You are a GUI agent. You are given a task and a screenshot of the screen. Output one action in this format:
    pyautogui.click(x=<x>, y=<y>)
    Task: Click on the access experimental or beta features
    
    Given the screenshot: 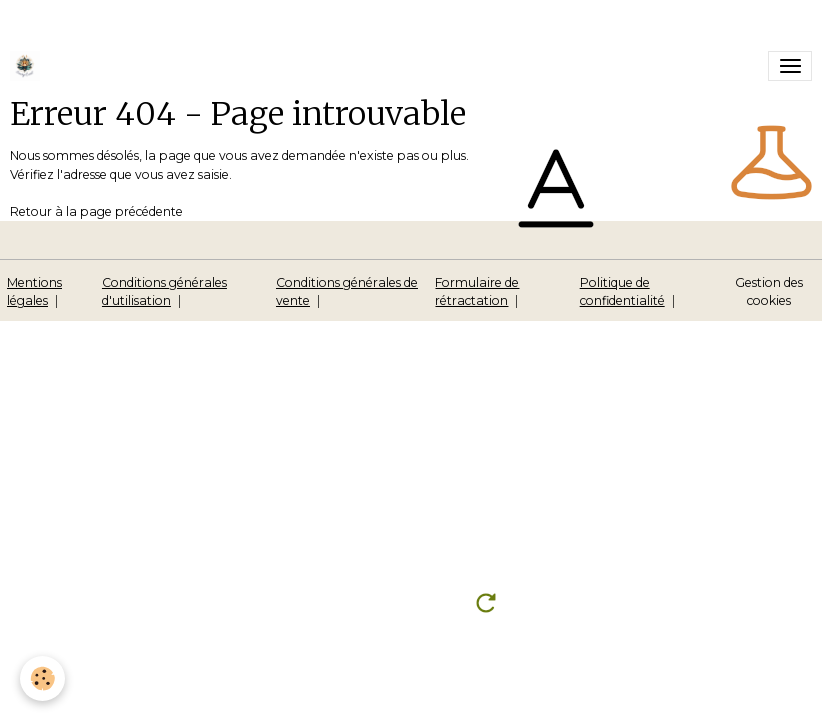 What is the action you would take?
    pyautogui.click(x=771, y=162)
    